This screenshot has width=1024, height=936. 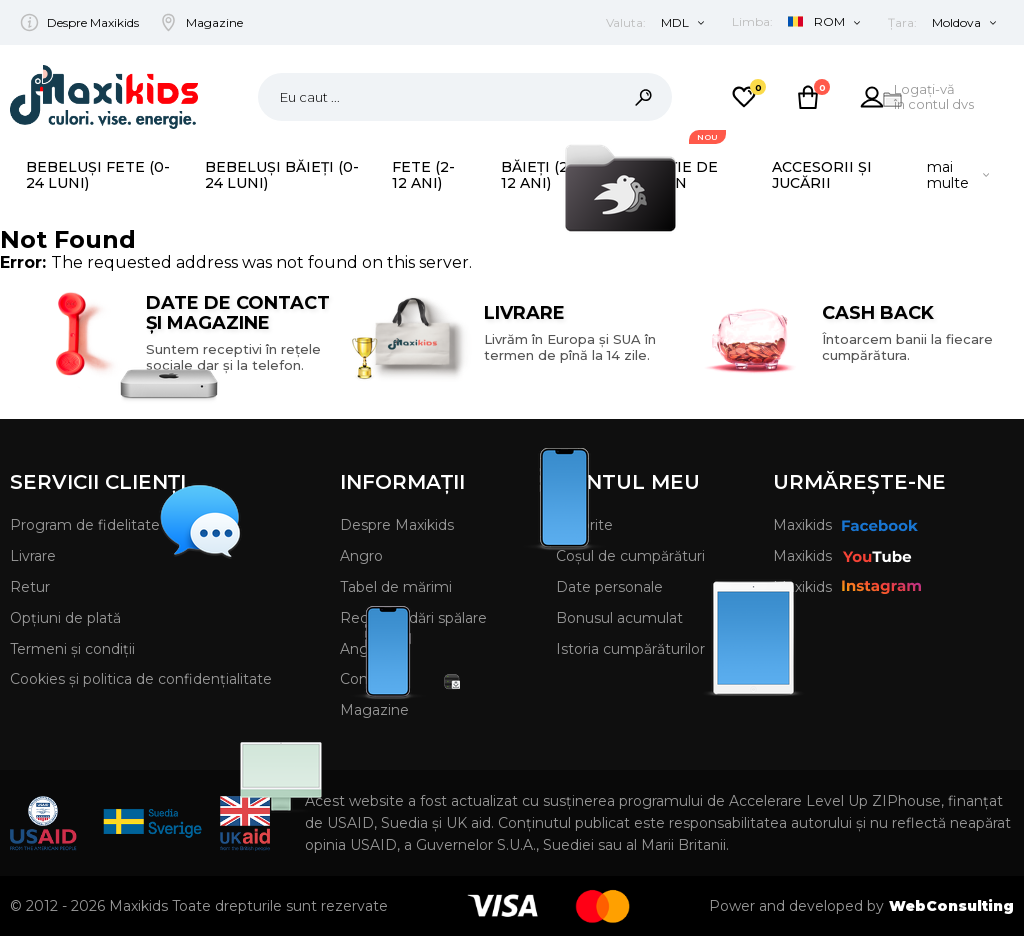 What do you see at coordinates (564, 499) in the screenshot?
I see `iPhone 13 Pro device connected` at bounding box center [564, 499].